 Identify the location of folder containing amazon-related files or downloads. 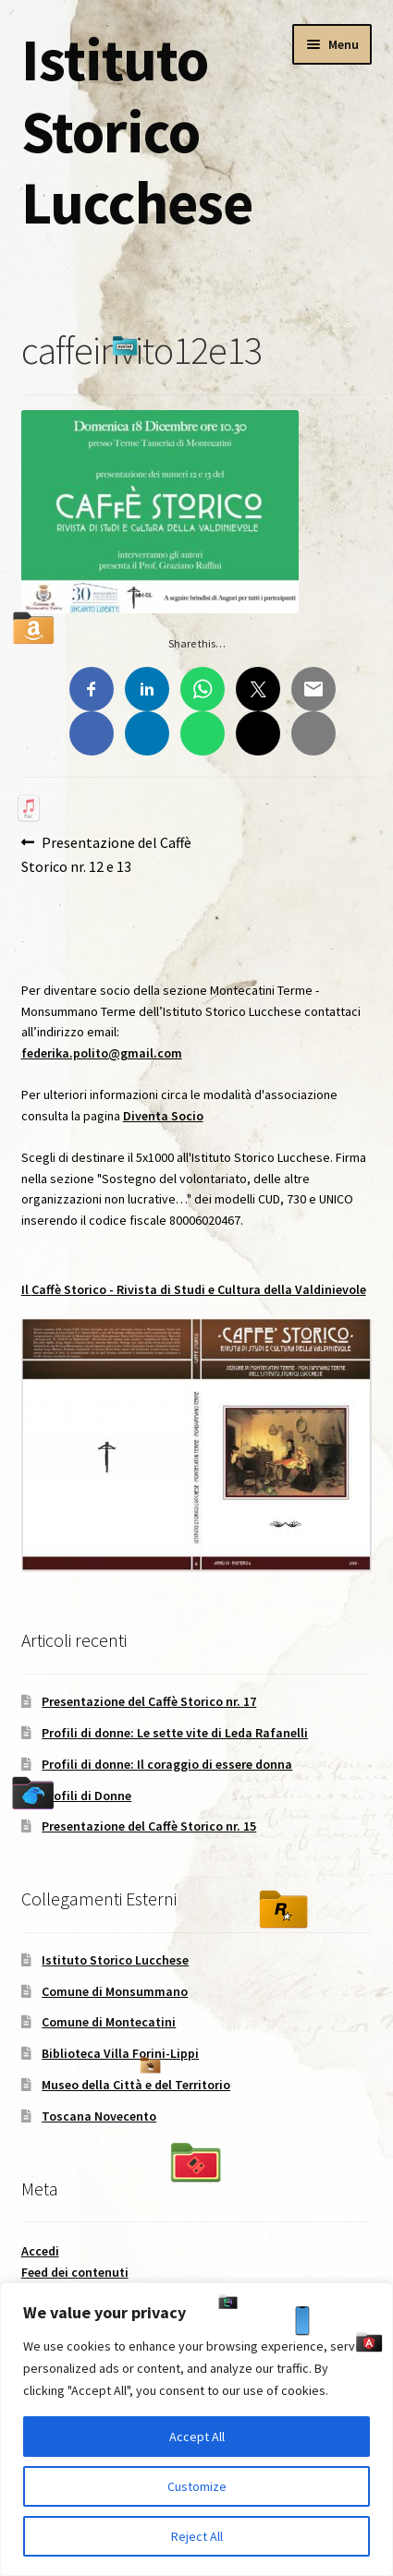
(33, 629).